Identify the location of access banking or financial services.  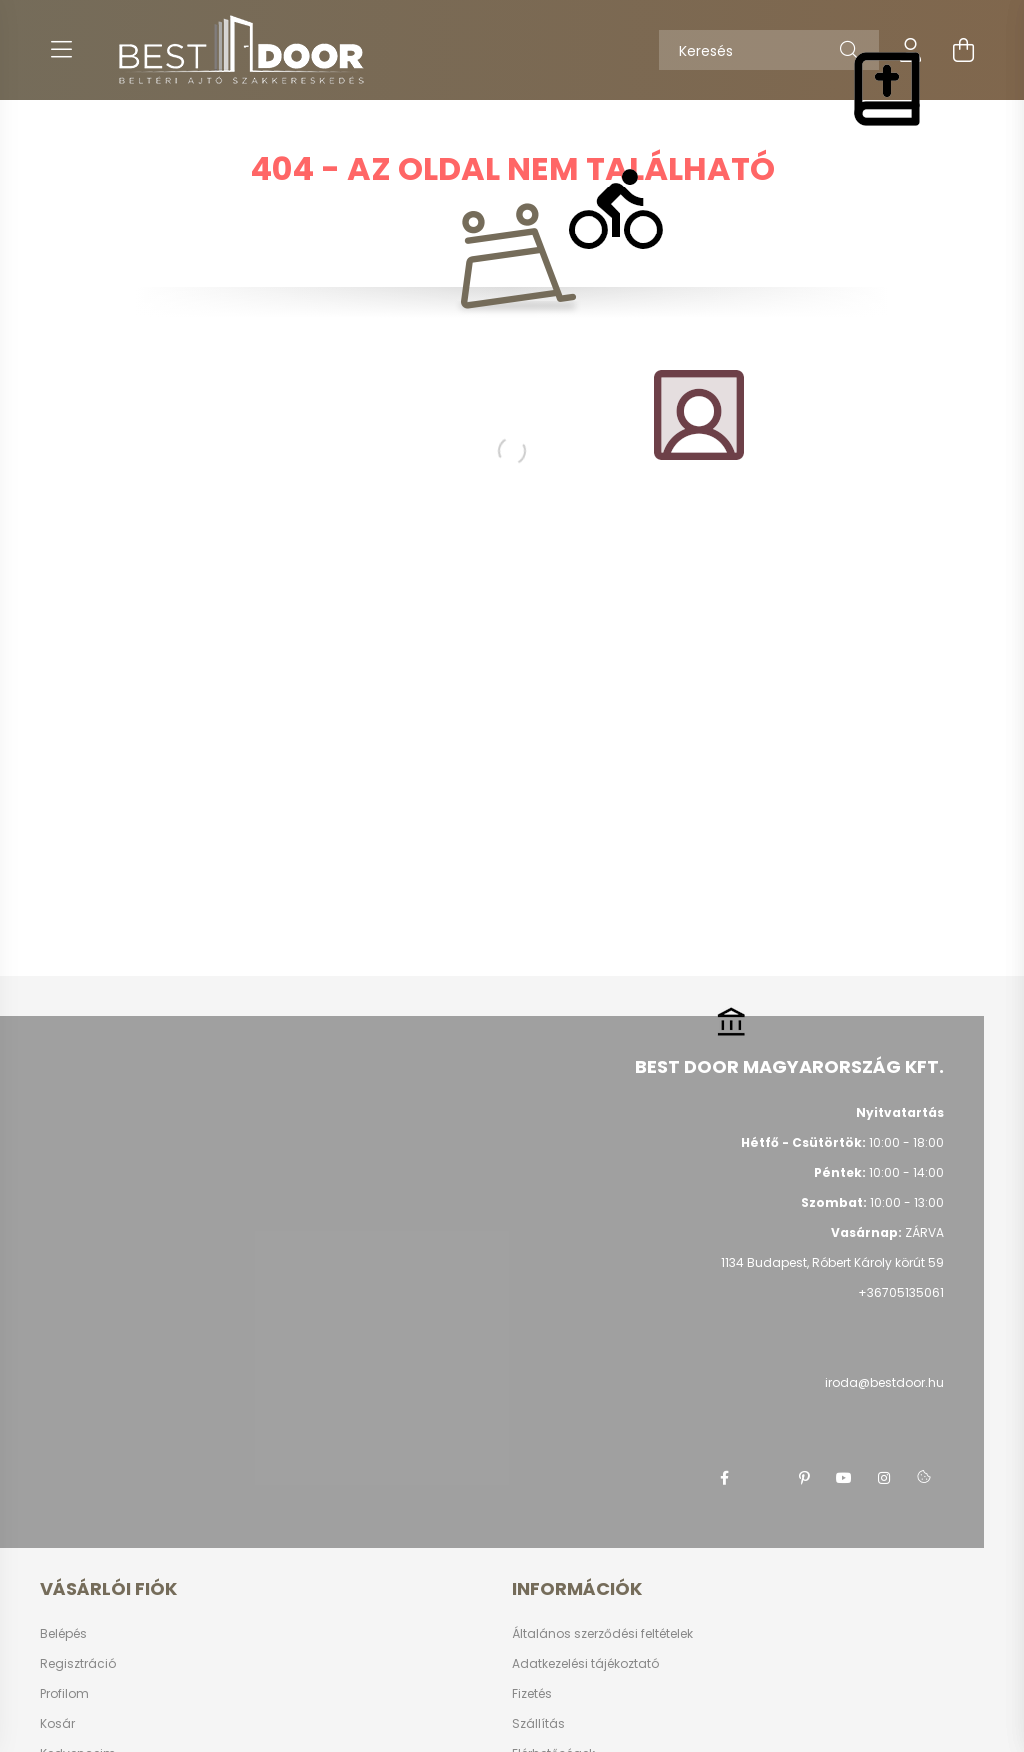
(732, 1023).